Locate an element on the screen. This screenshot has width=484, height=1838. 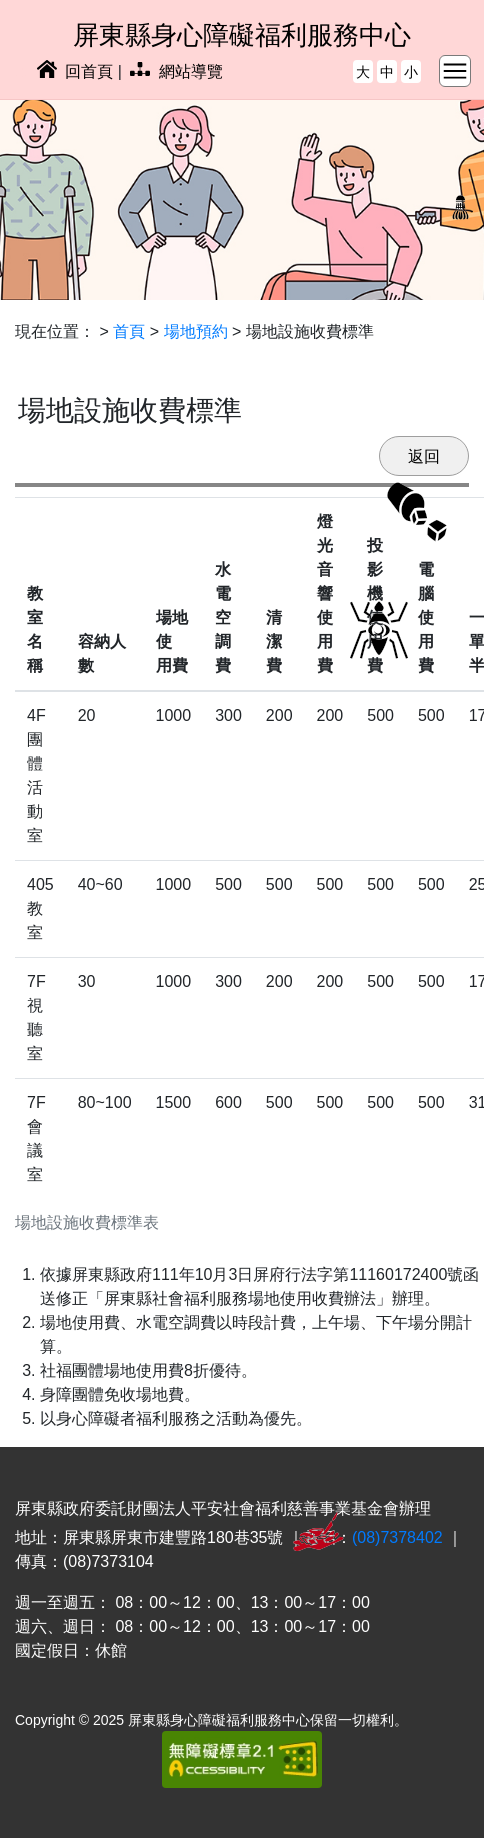
indicates a spider or arachnid creature in game is located at coordinates (379, 630).